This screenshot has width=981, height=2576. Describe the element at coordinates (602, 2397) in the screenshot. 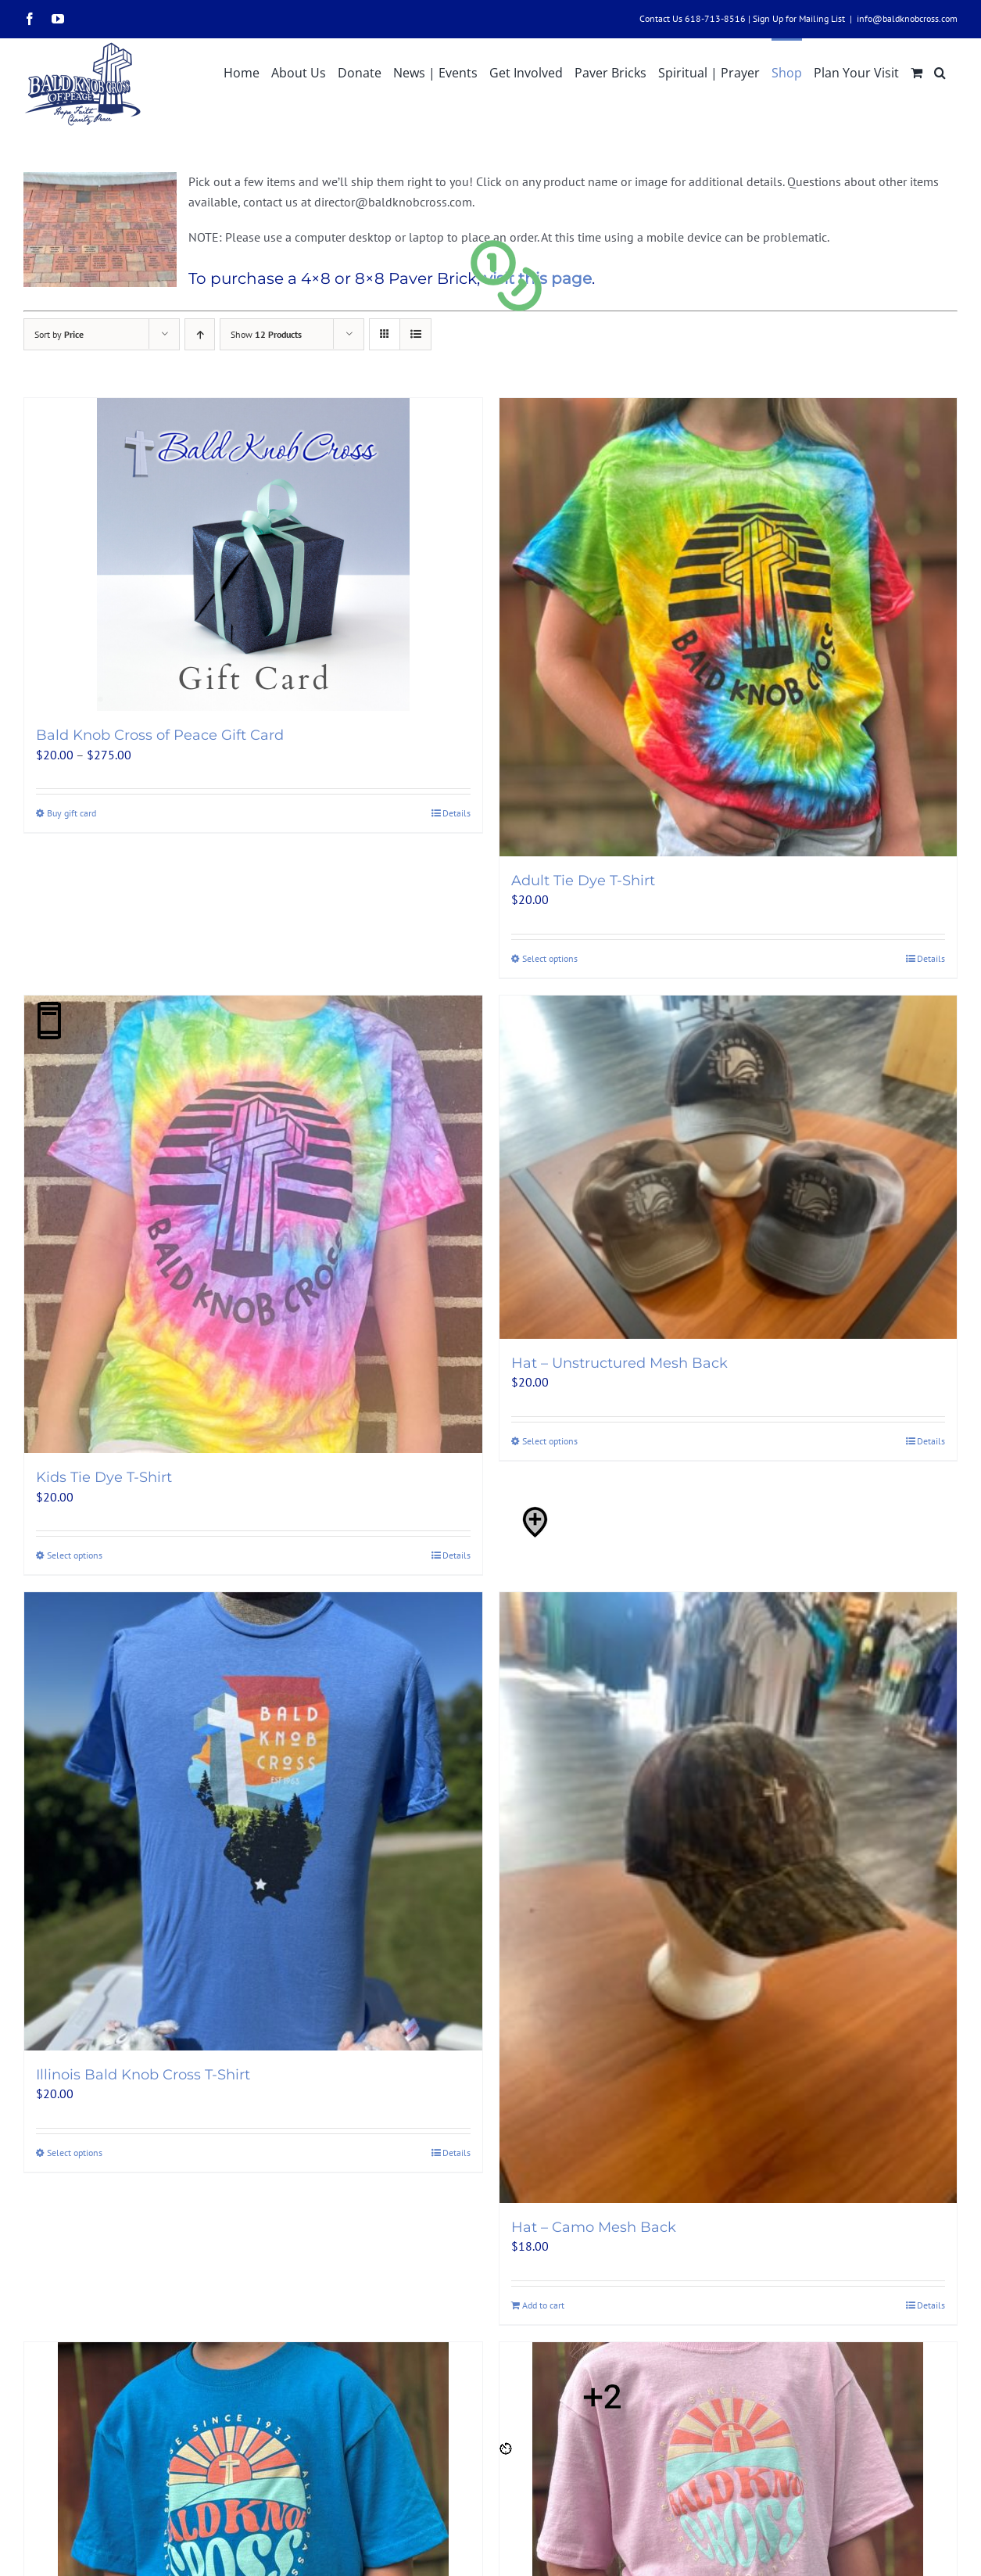

I see `increase exposure by 2 stops in photo editing` at that location.